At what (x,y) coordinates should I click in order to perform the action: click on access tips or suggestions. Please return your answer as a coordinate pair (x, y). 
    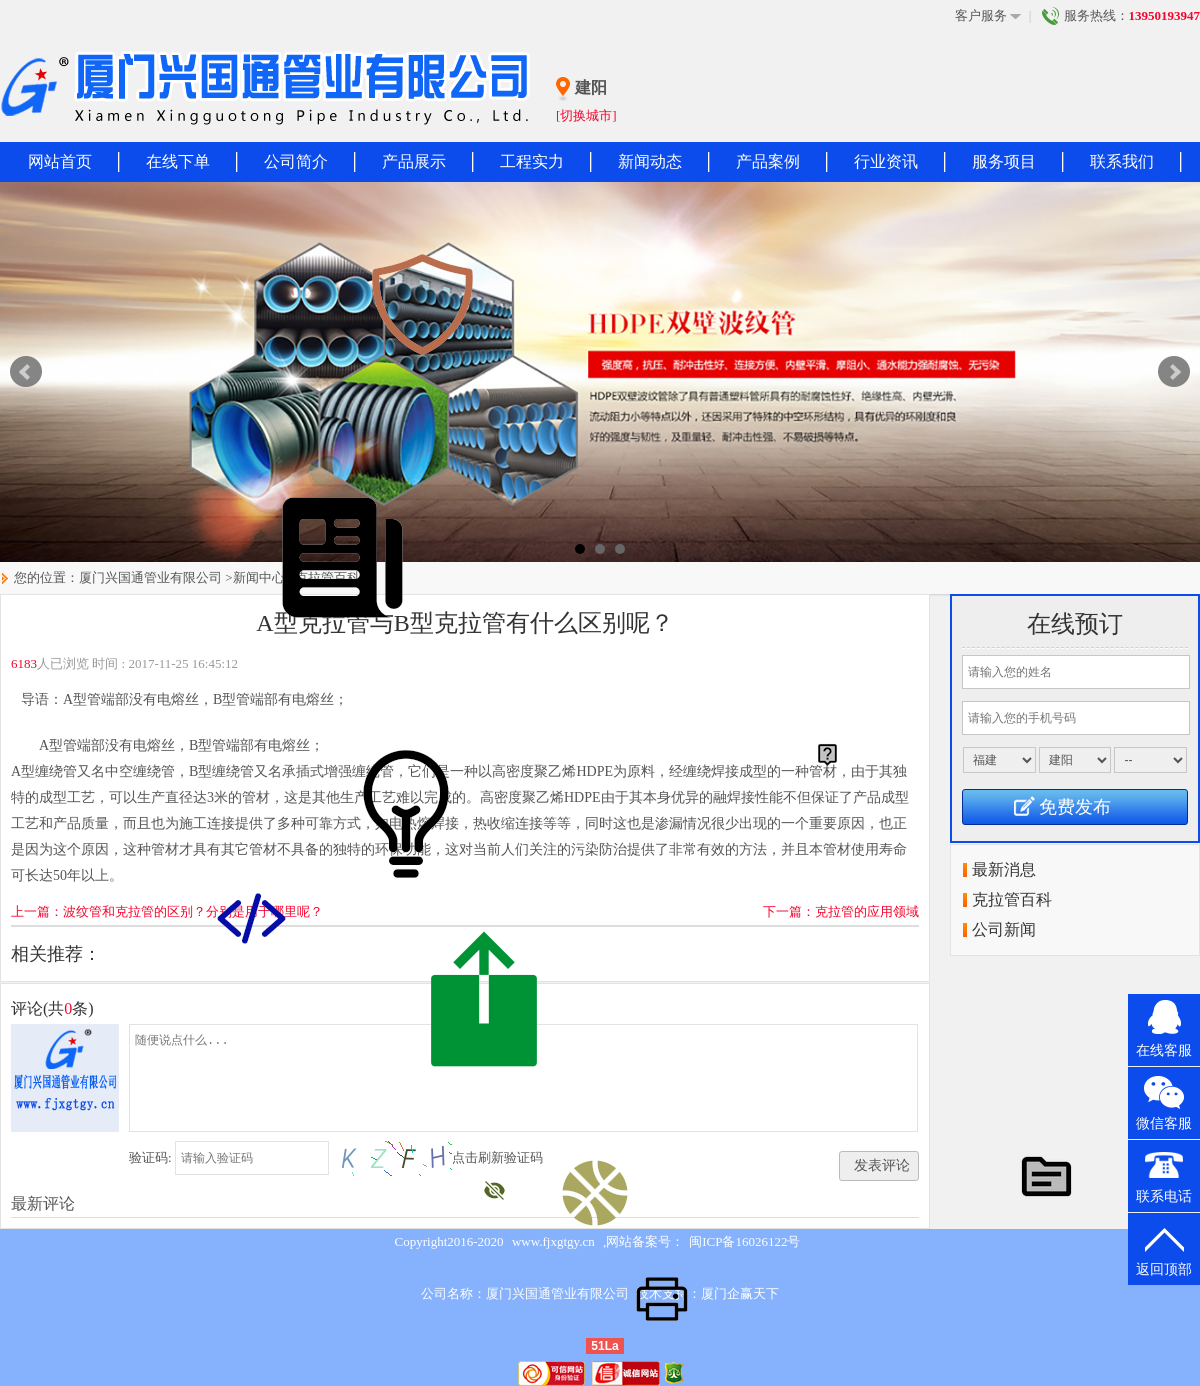
    Looking at the image, I should click on (406, 814).